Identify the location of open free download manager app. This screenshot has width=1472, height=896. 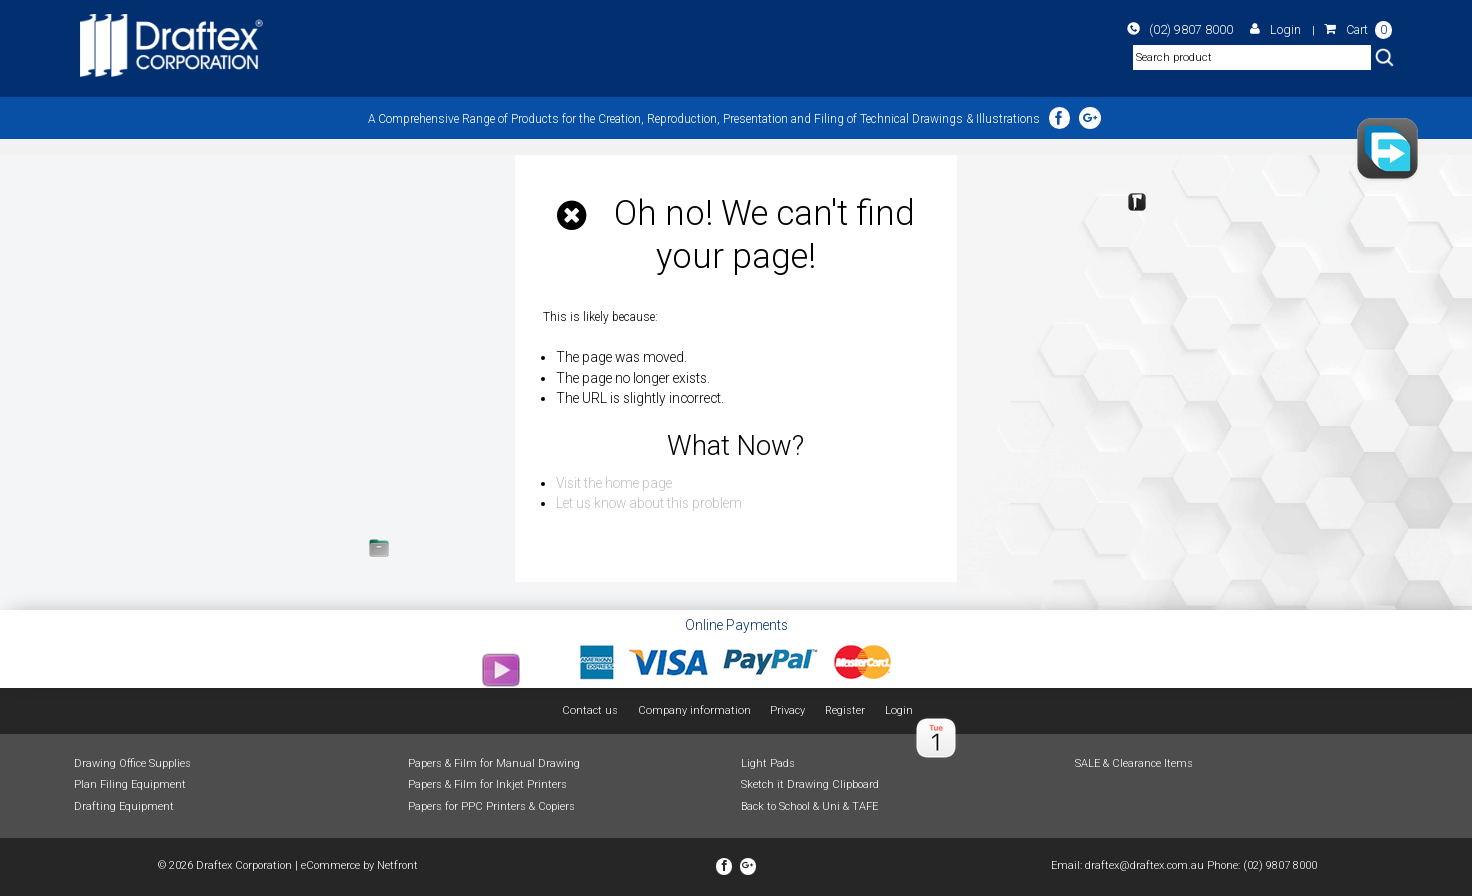
(1387, 148).